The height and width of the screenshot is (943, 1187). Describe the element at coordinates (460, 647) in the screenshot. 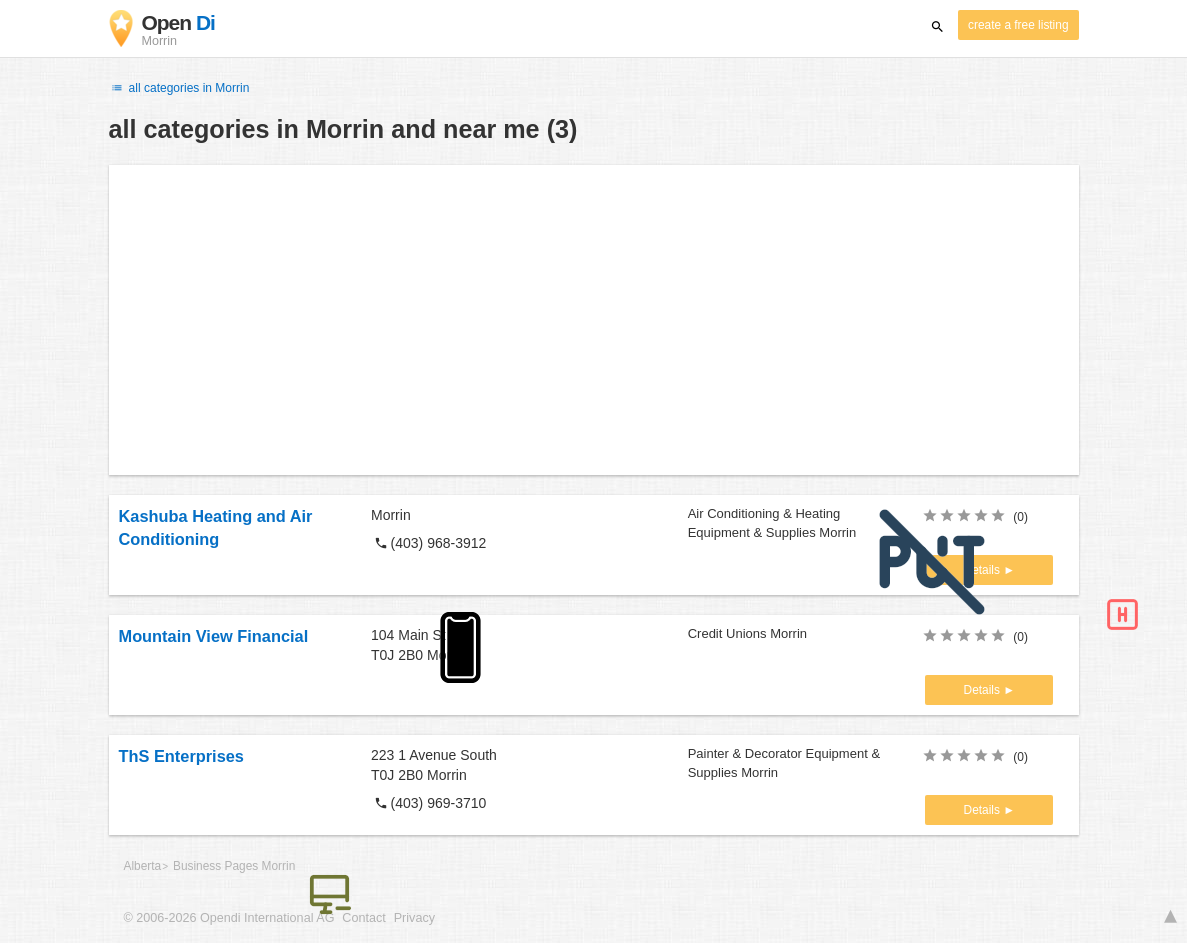

I see `switch to mobile view` at that location.